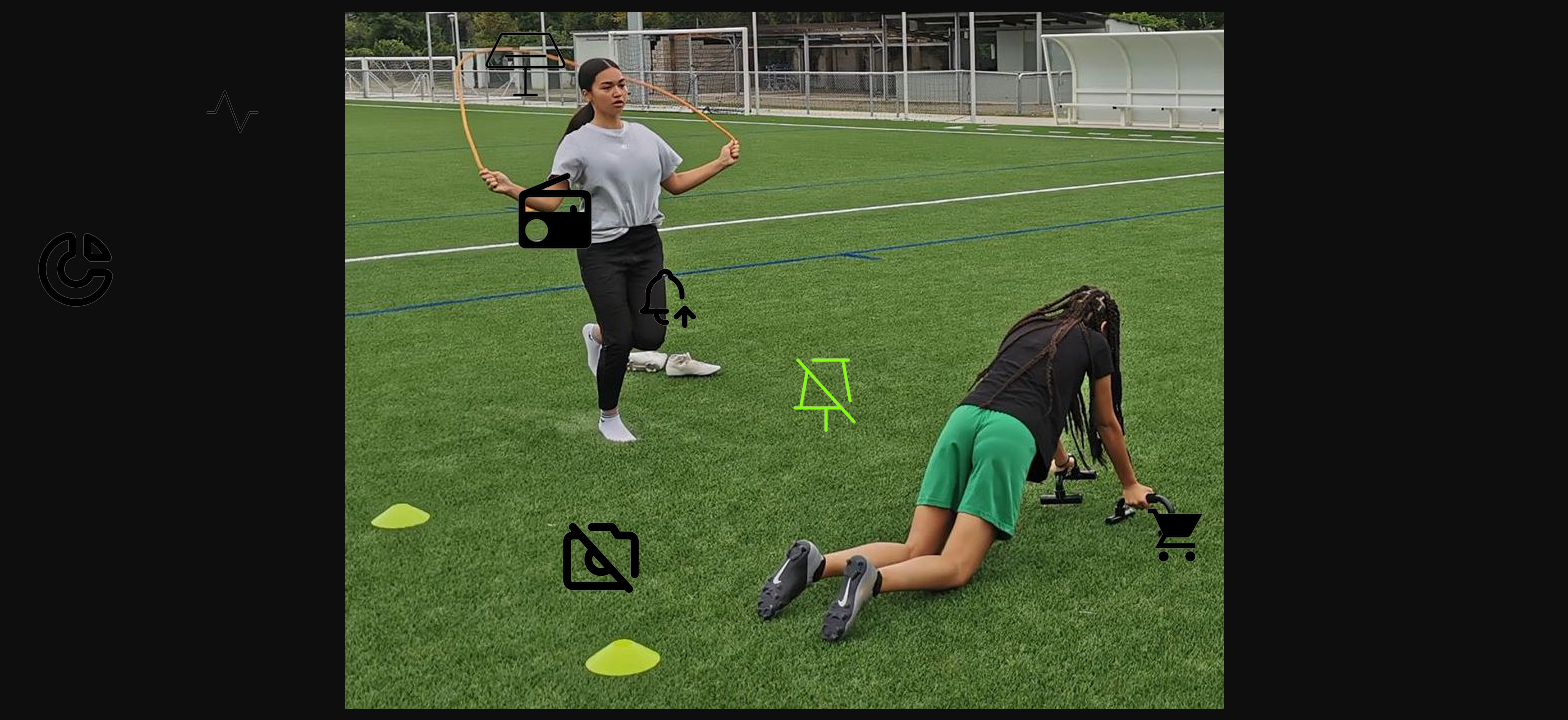 Image resolution: width=1568 pixels, height=720 pixels. What do you see at coordinates (665, 297) in the screenshot?
I see `upload or export notification settings` at bounding box center [665, 297].